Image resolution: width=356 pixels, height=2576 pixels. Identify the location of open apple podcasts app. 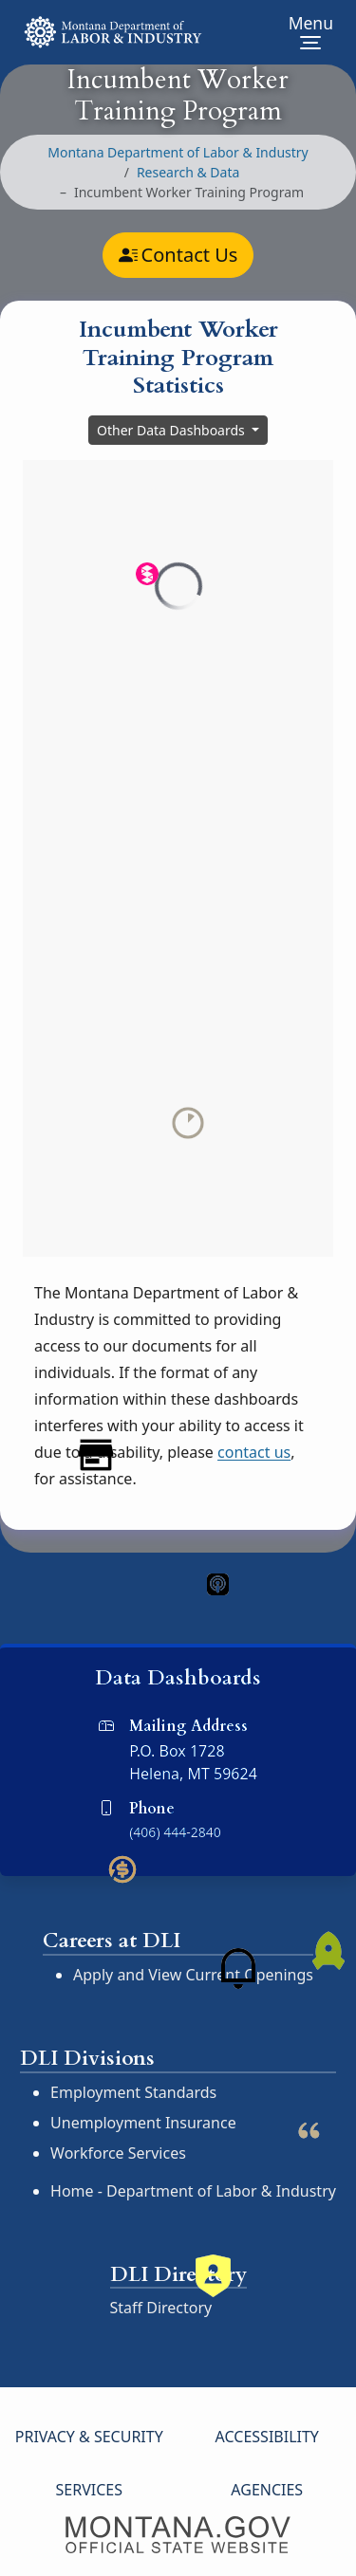
(217, 1584).